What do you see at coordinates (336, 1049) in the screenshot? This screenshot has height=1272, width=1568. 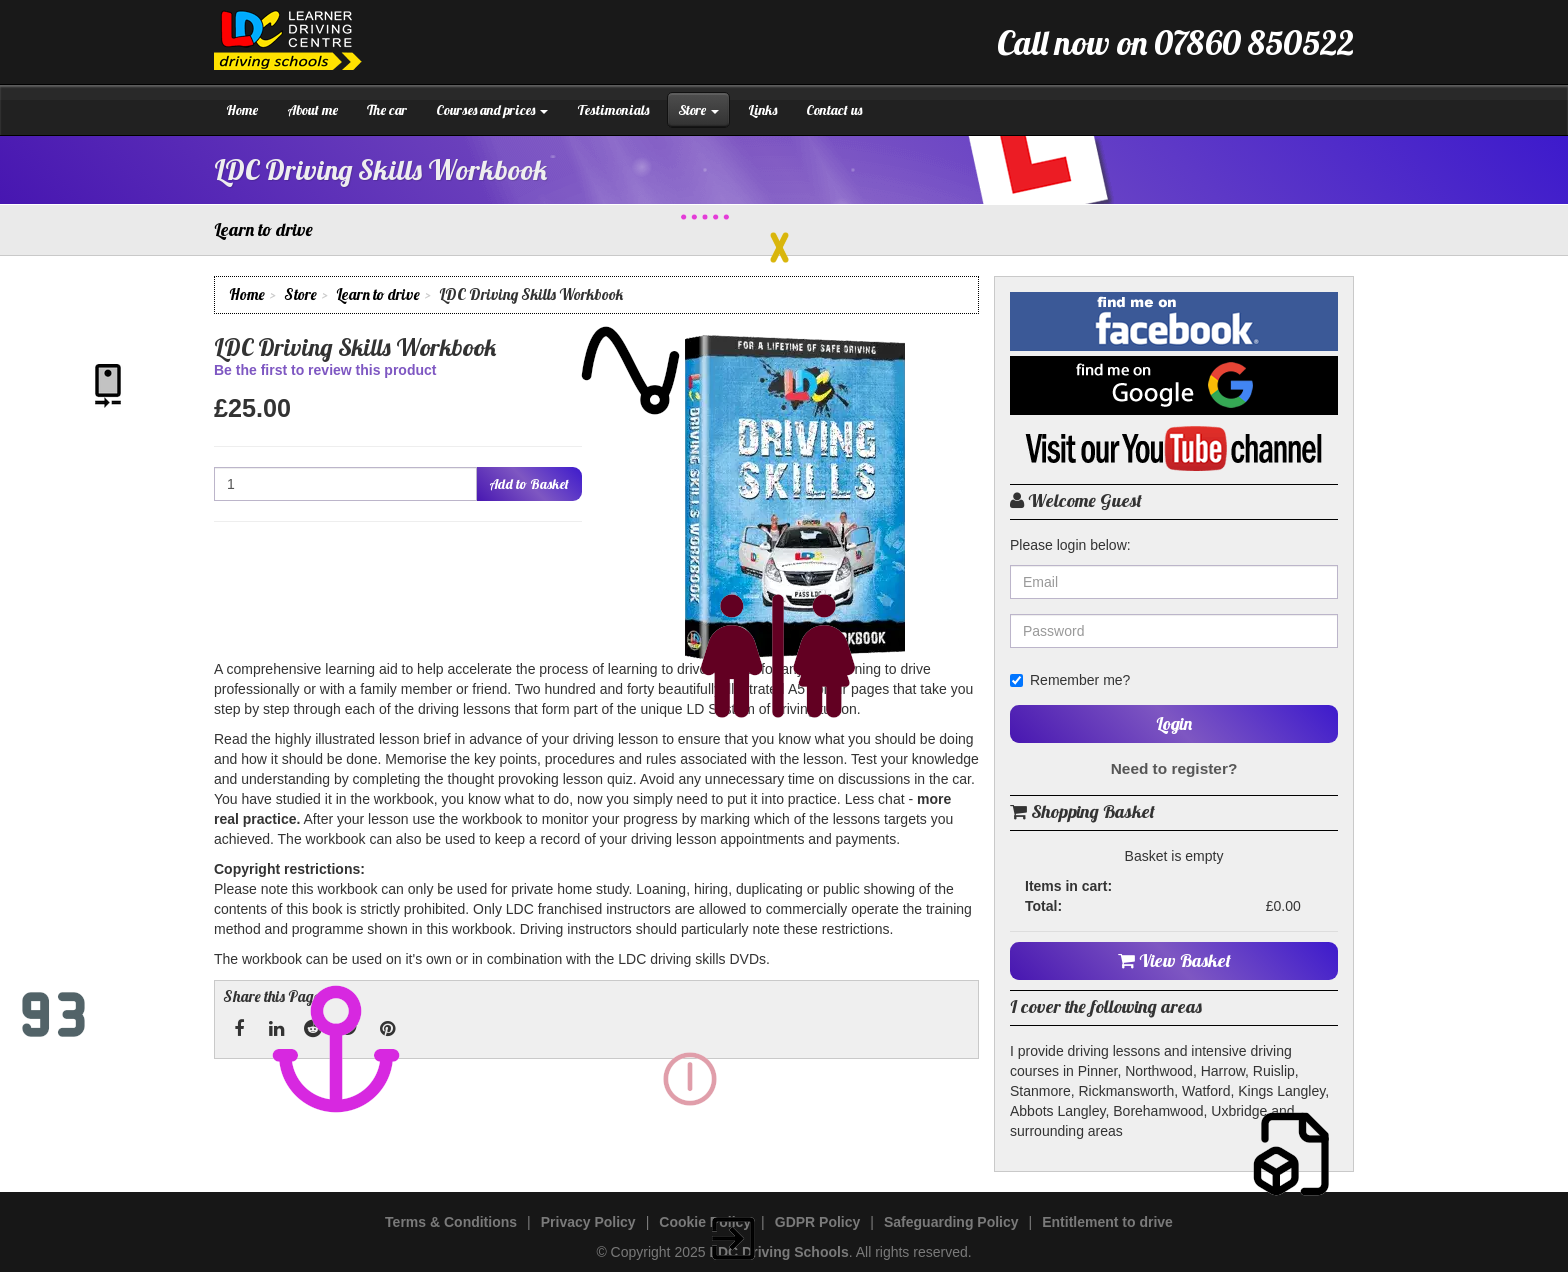 I see `anchor element to a fixed position` at bounding box center [336, 1049].